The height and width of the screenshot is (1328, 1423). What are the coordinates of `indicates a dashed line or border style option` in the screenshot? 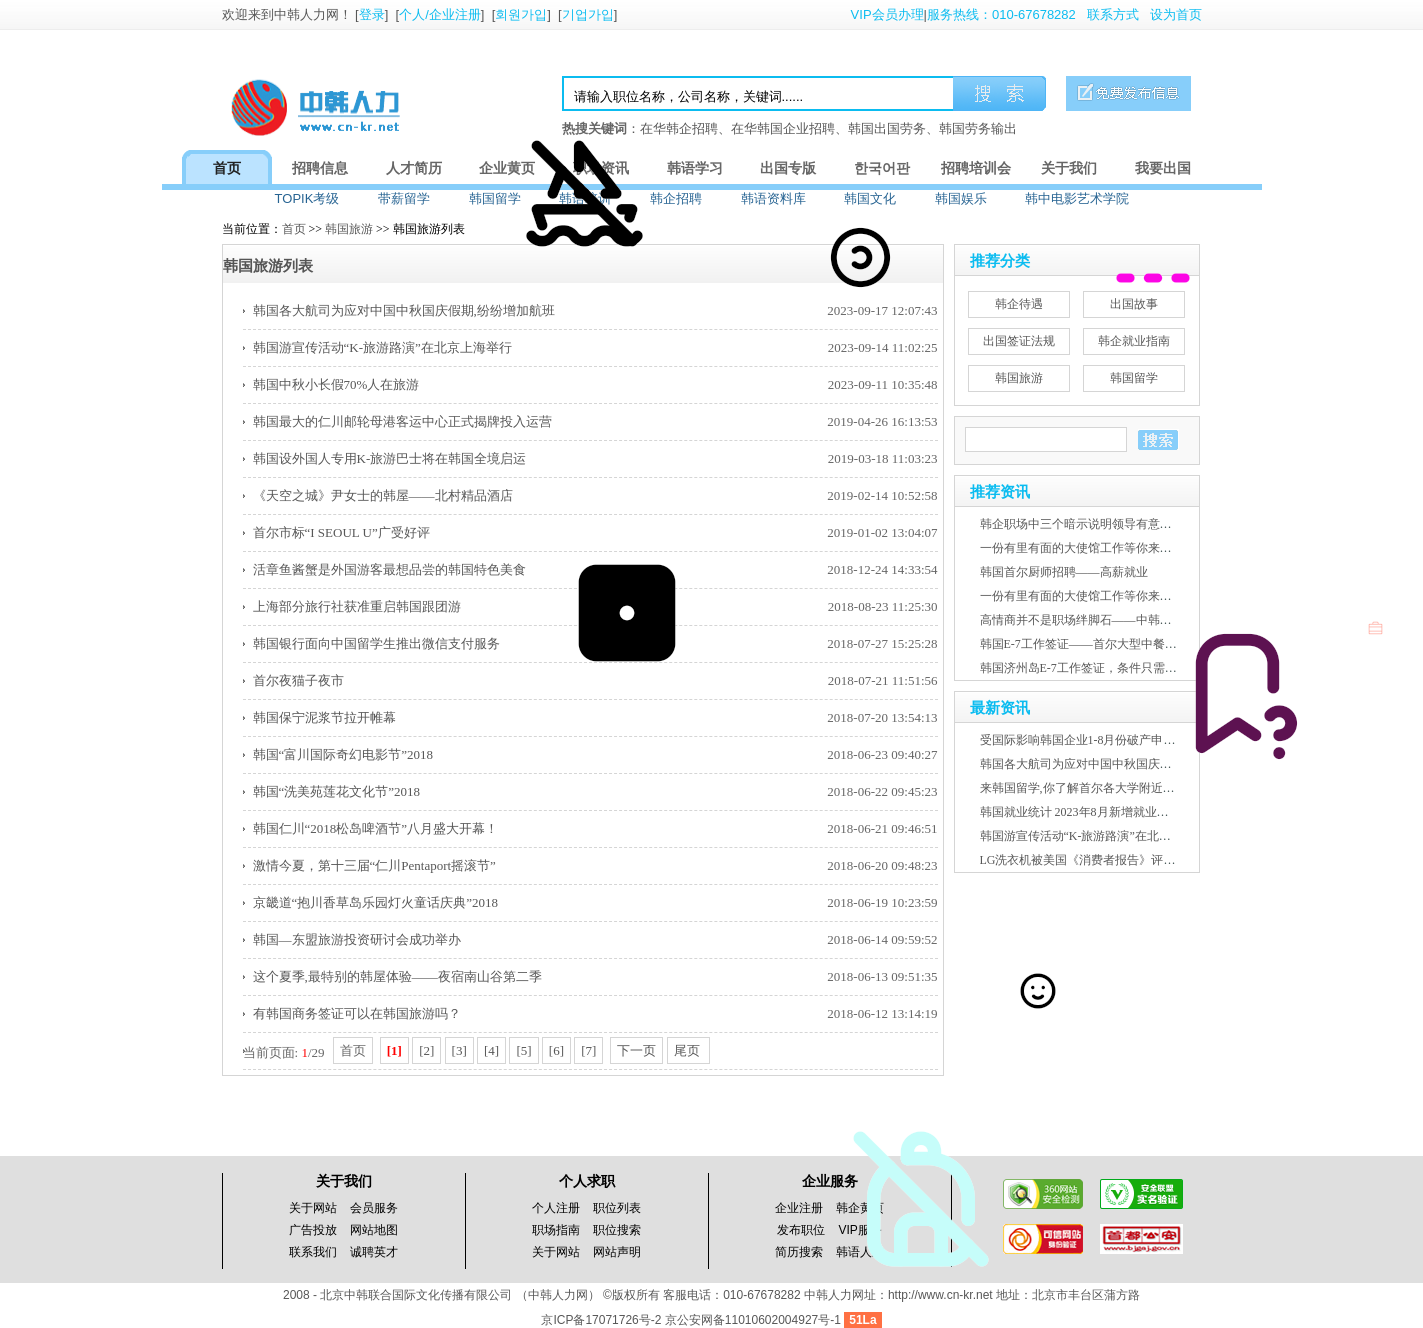 It's located at (1153, 278).